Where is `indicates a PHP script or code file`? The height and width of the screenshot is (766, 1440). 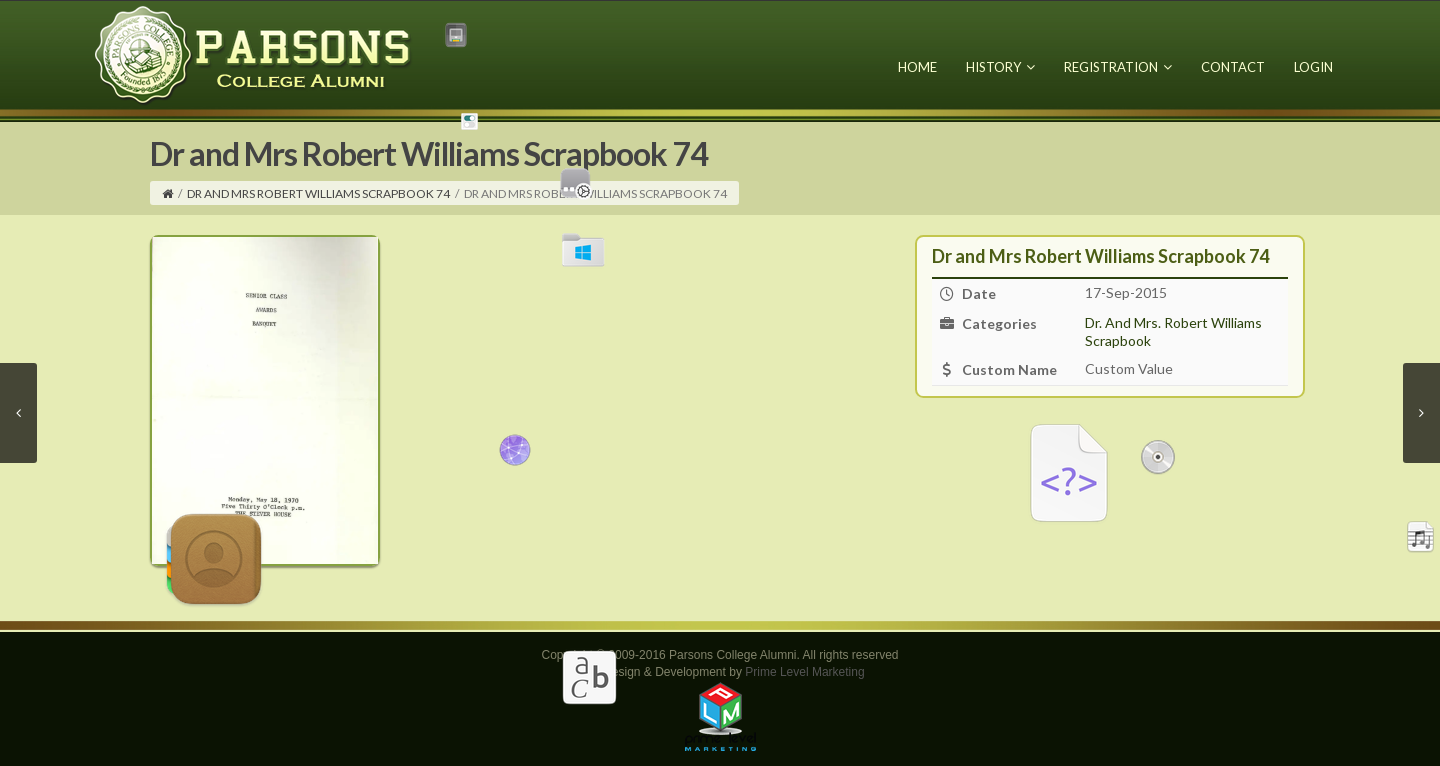 indicates a PHP script or code file is located at coordinates (1069, 473).